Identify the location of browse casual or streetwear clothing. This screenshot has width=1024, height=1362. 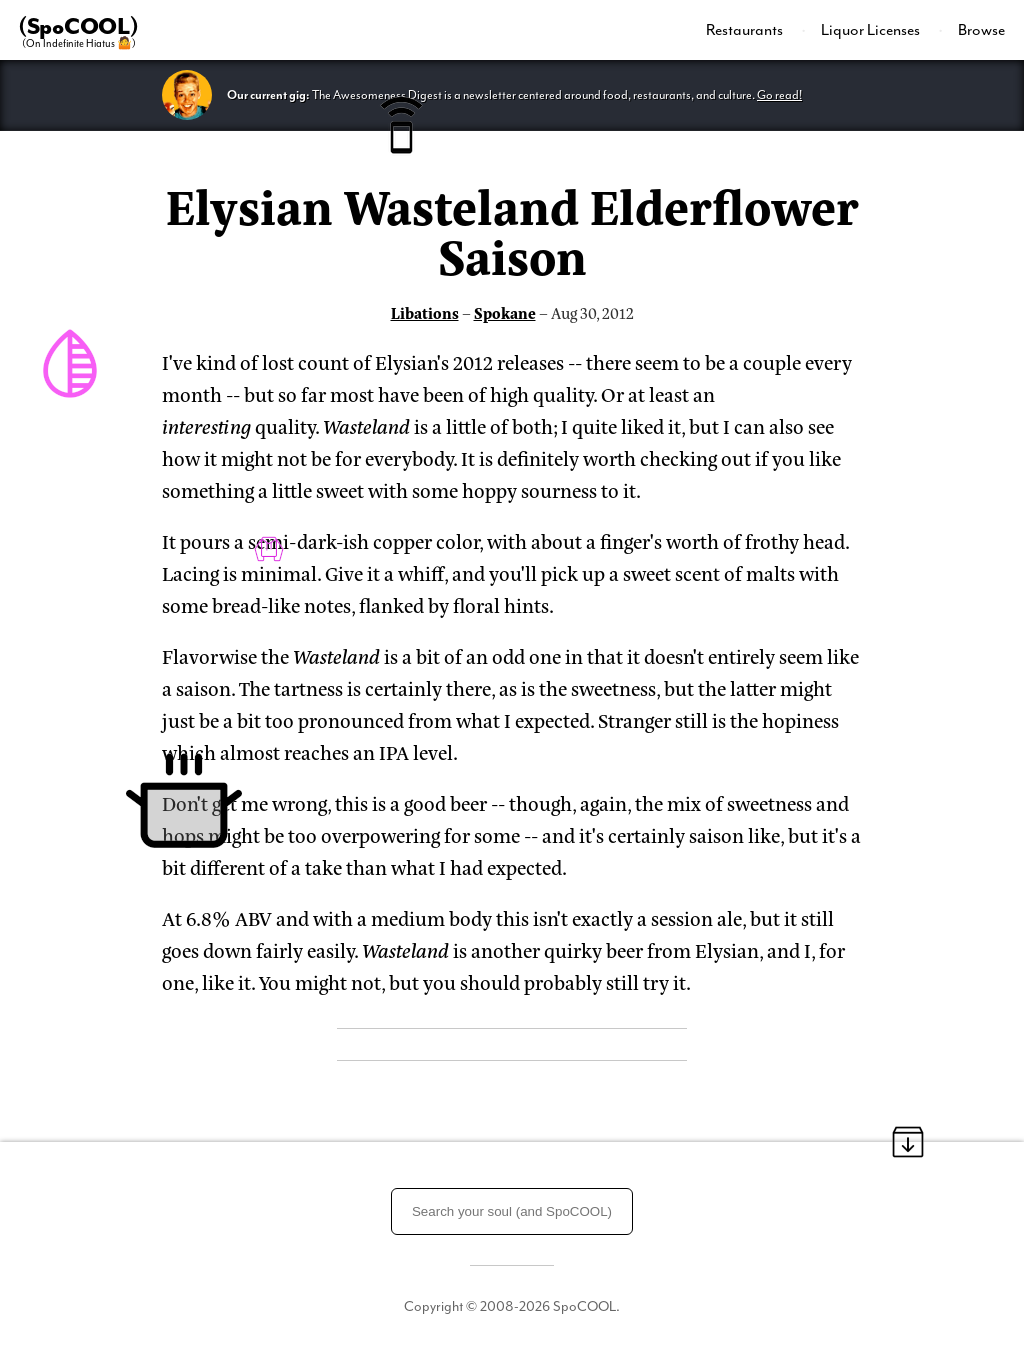
(269, 549).